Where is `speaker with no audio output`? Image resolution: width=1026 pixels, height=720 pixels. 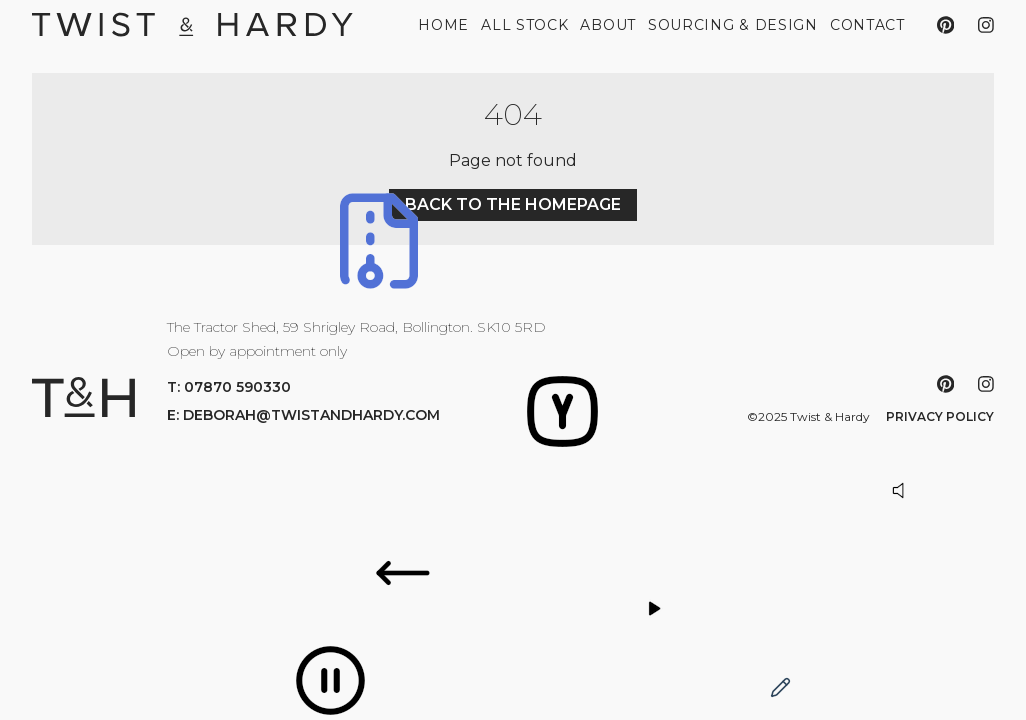 speaker with no audio output is located at coordinates (900, 490).